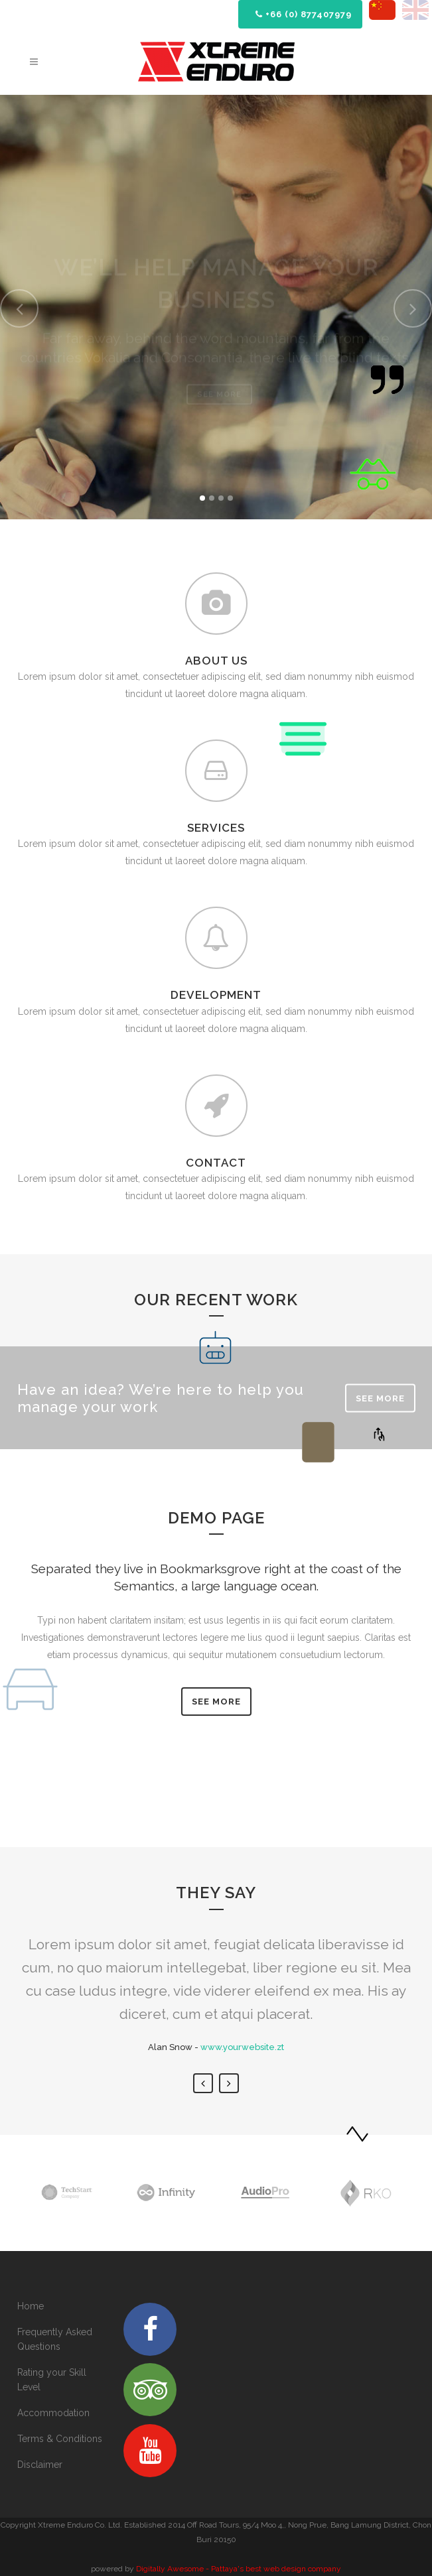 Image resolution: width=432 pixels, height=2576 pixels. Describe the element at coordinates (303, 740) in the screenshot. I see `center align text` at that location.